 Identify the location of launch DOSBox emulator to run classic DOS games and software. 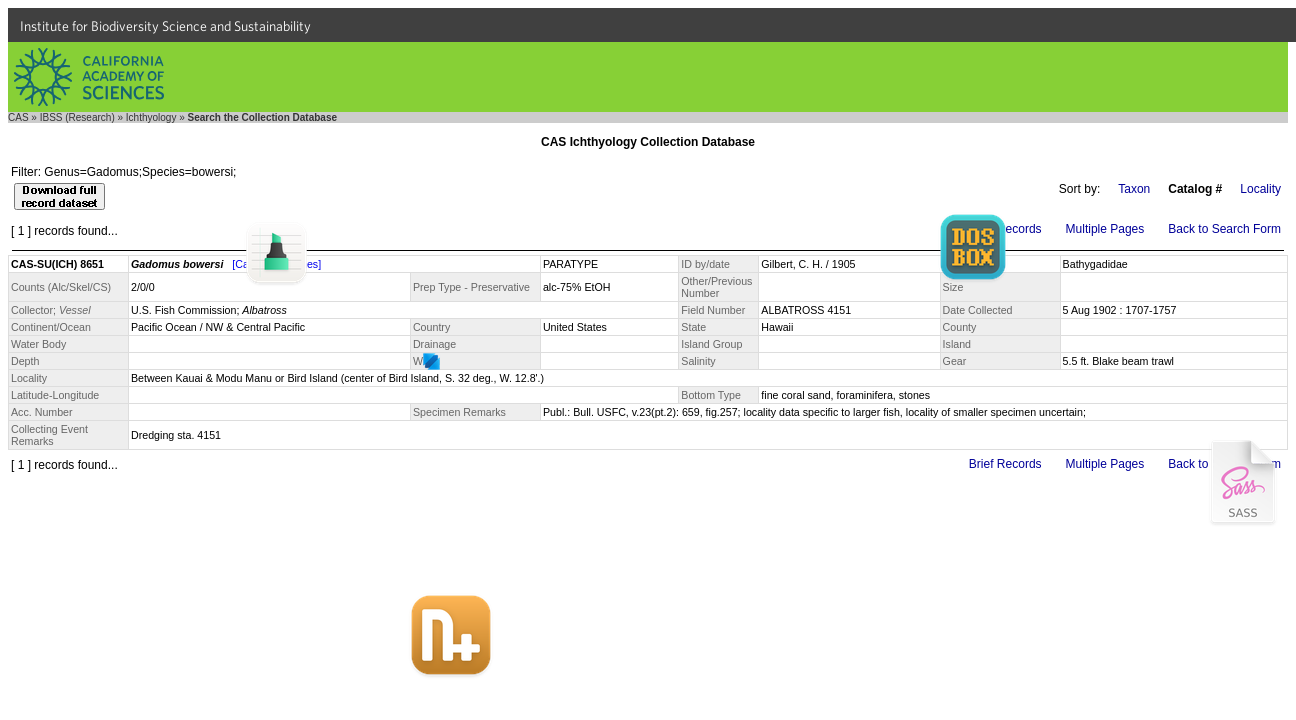
(973, 247).